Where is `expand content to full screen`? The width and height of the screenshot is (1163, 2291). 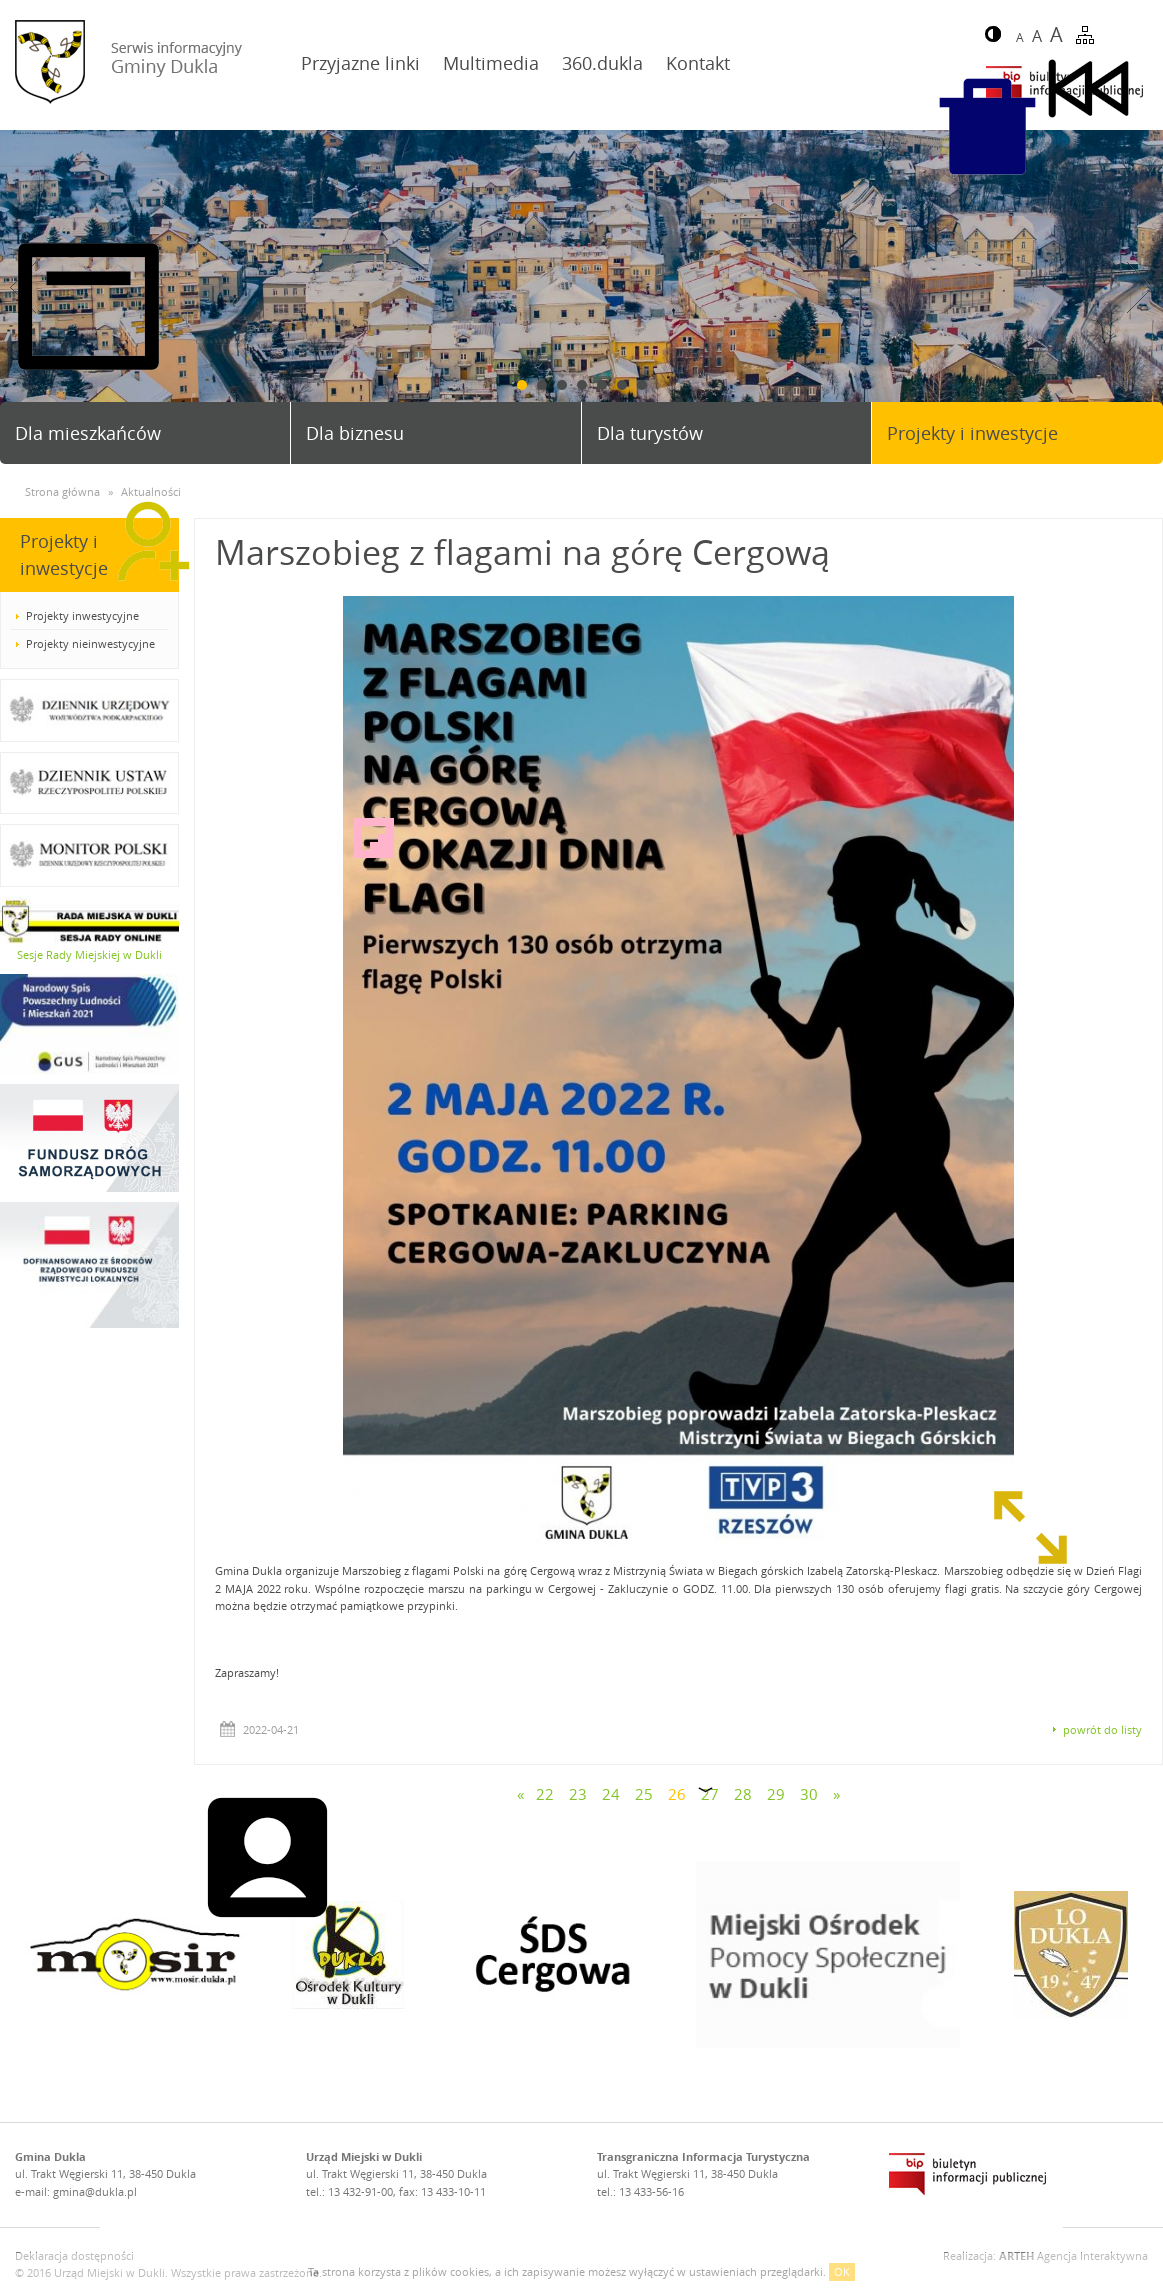 expand content to full screen is located at coordinates (1030, 1527).